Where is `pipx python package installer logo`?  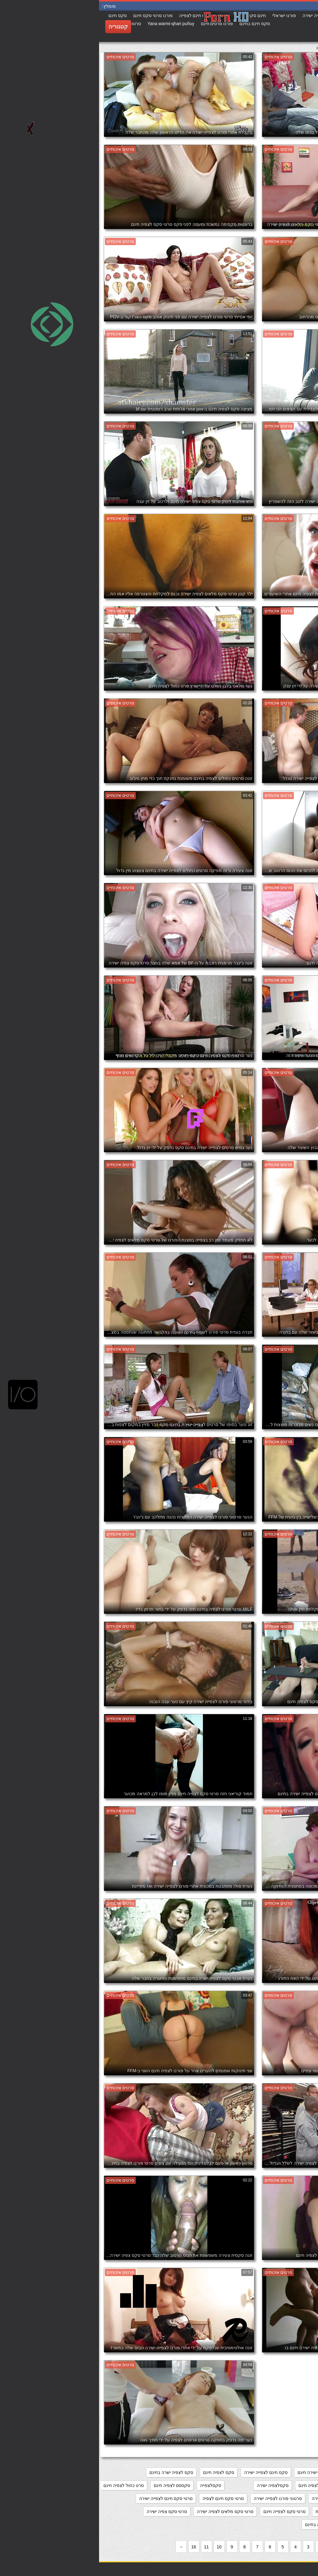
pipx python package installer logo is located at coordinates (30, 128).